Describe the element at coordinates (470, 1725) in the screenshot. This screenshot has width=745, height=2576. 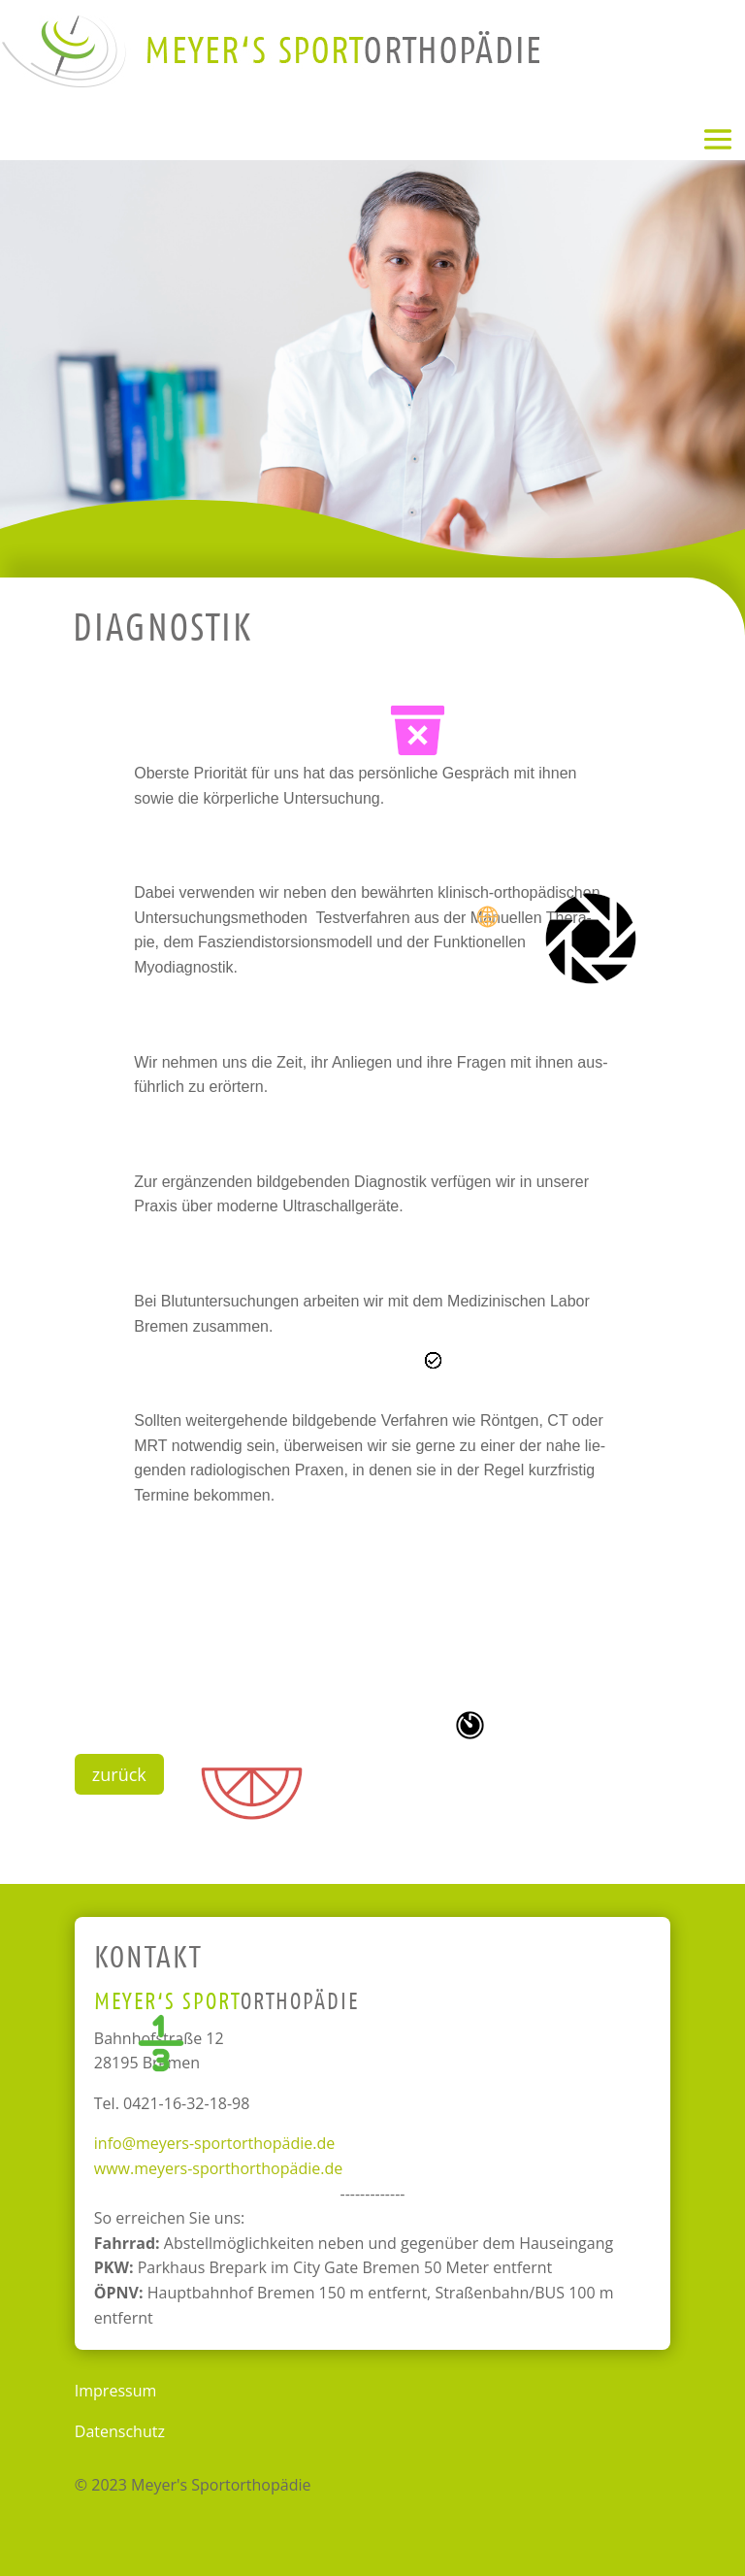
I see `set or start a timer` at that location.